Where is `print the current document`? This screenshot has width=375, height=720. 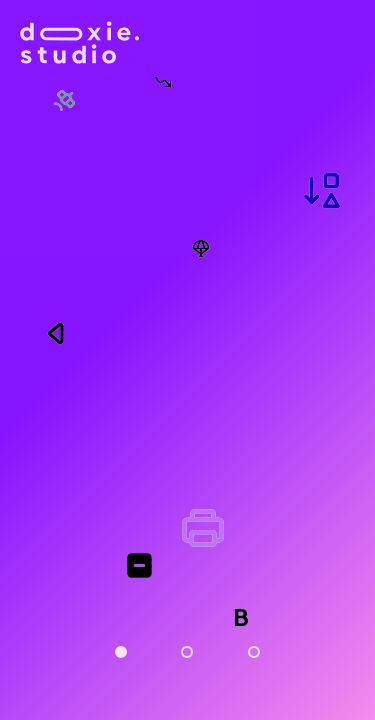 print the current document is located at coordinates (203, 528).